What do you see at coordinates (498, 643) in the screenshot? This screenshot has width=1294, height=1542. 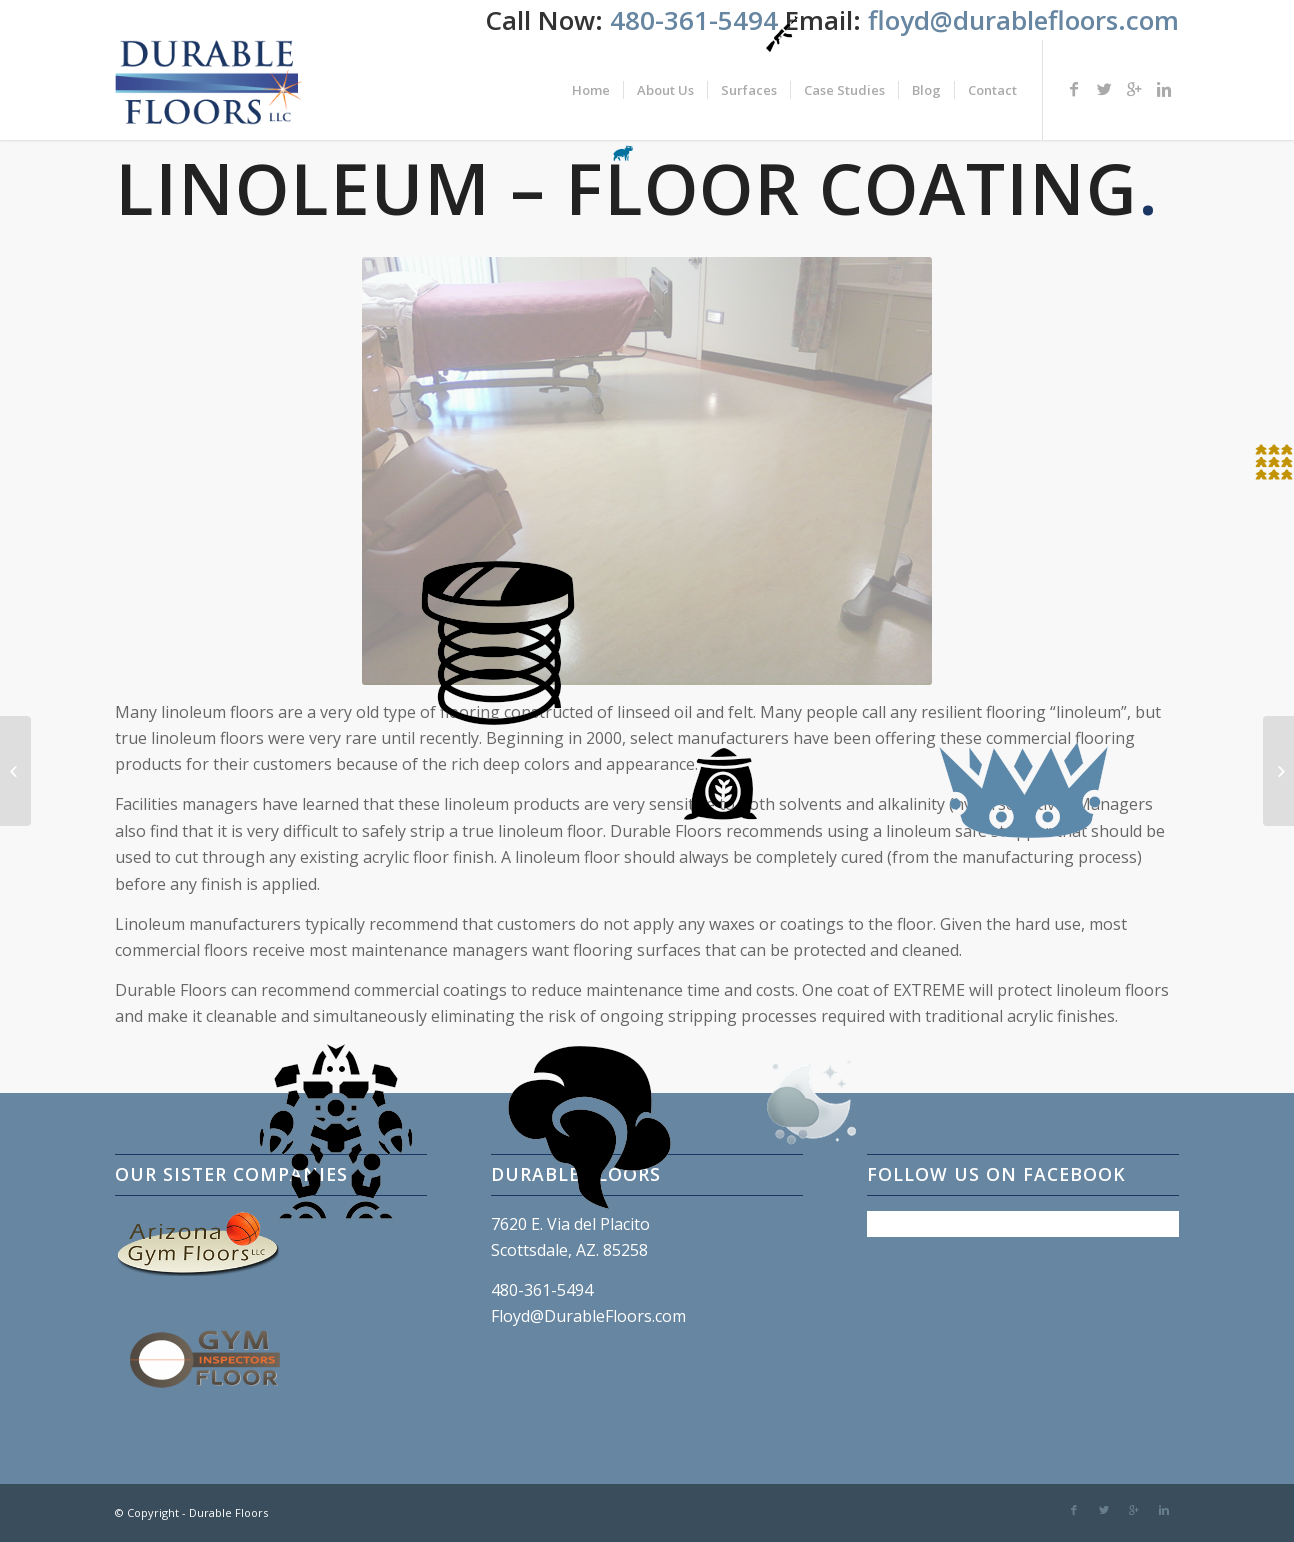 I see `spring or bounce mechanic in a game` at bounding box center [498, 643].